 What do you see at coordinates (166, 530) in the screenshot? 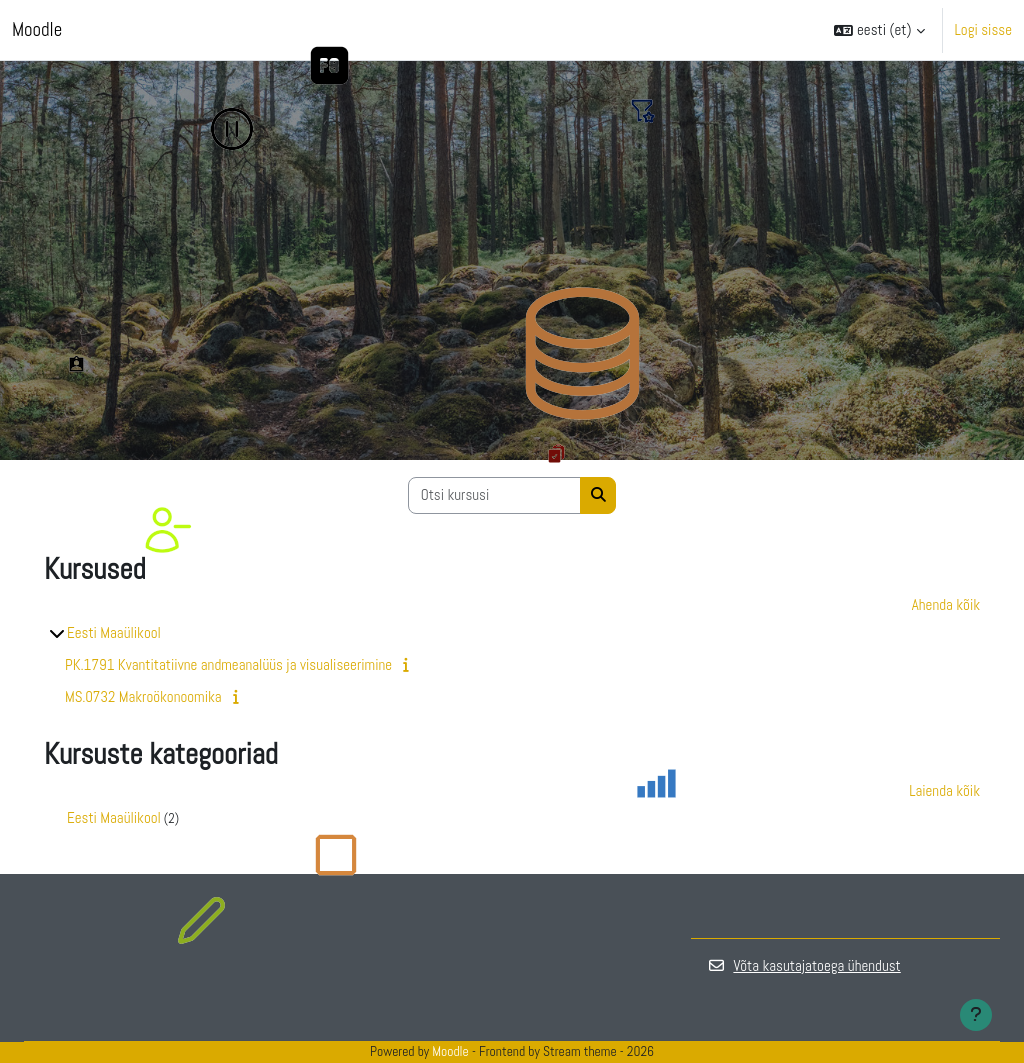
I see `remove a user or contact` at bounding box center [166, 530].